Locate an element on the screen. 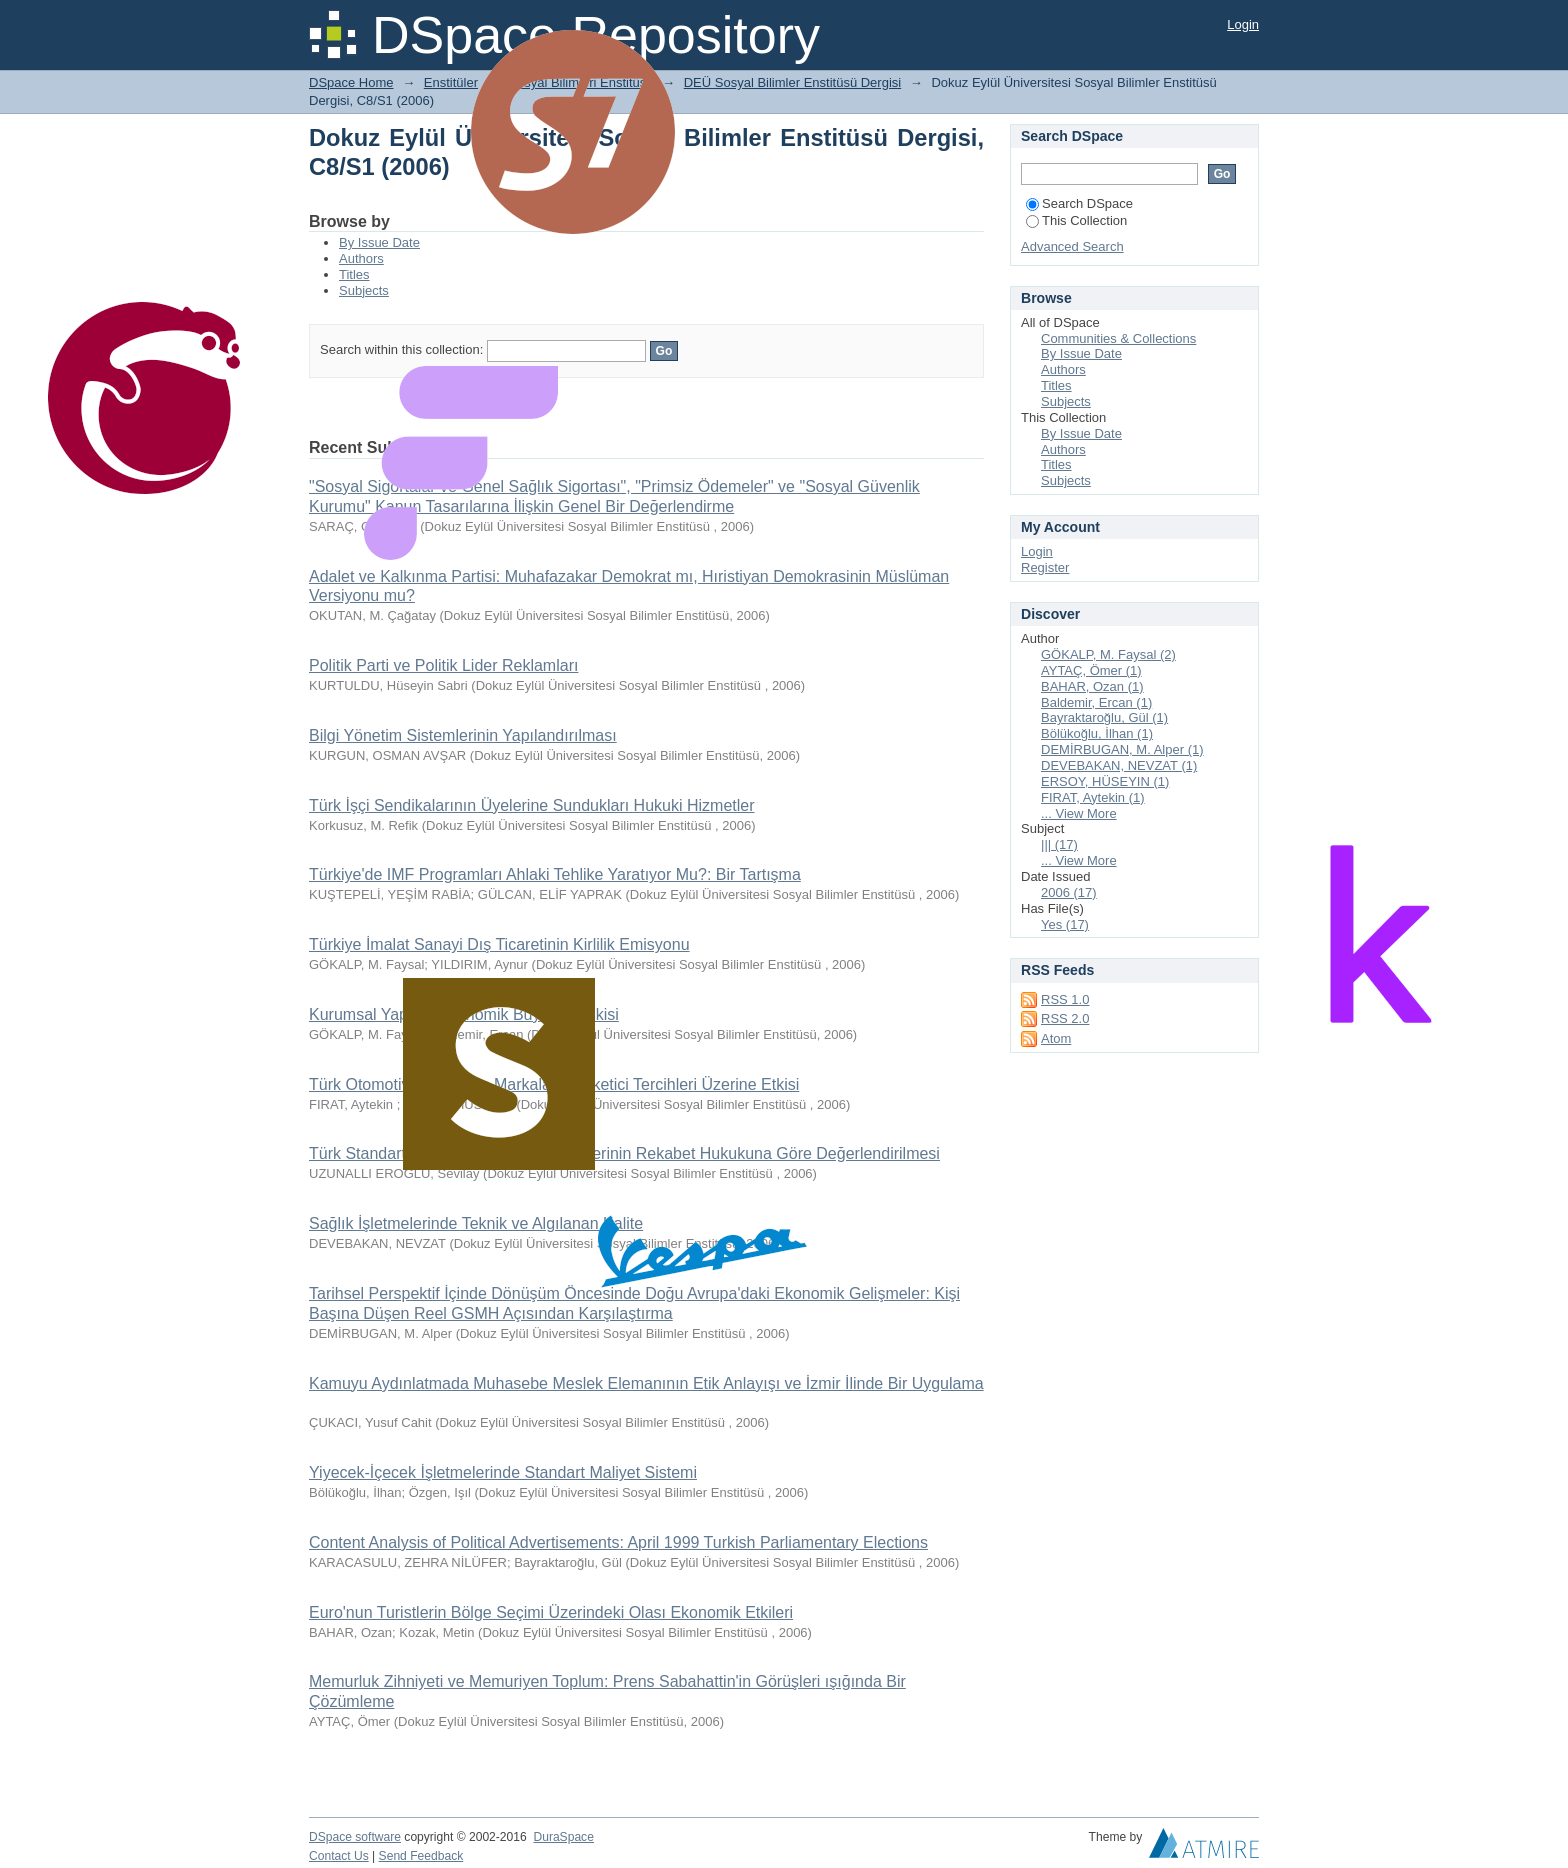  vespa brand logo is located at coordinates (702, 1251).